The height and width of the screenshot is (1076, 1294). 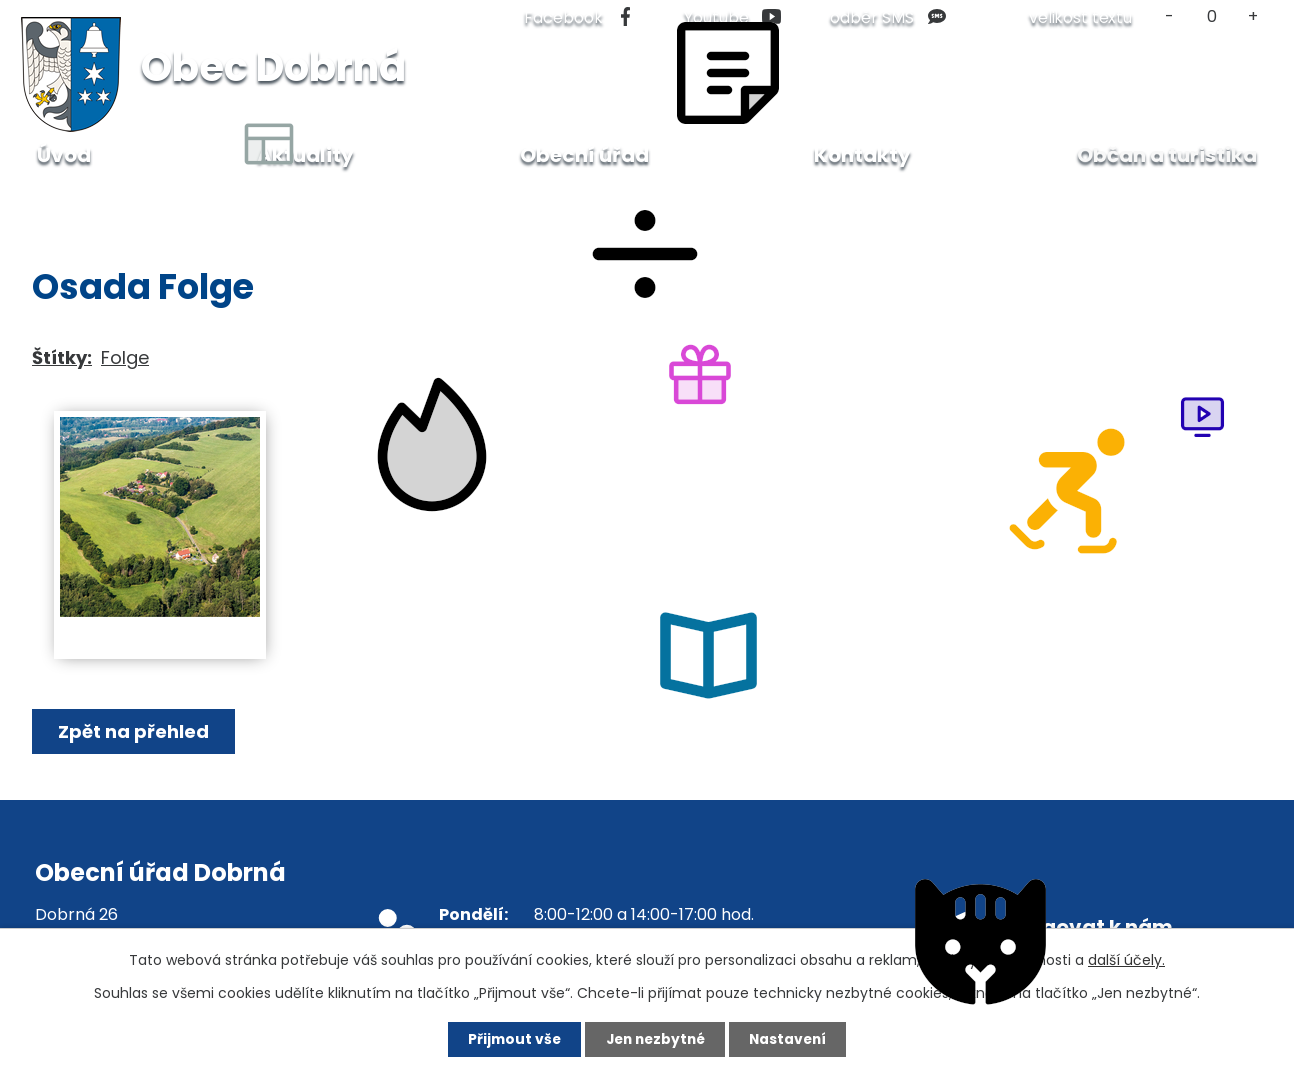 I want to click on indicates trending or popular content, so click(x=432, y=447).